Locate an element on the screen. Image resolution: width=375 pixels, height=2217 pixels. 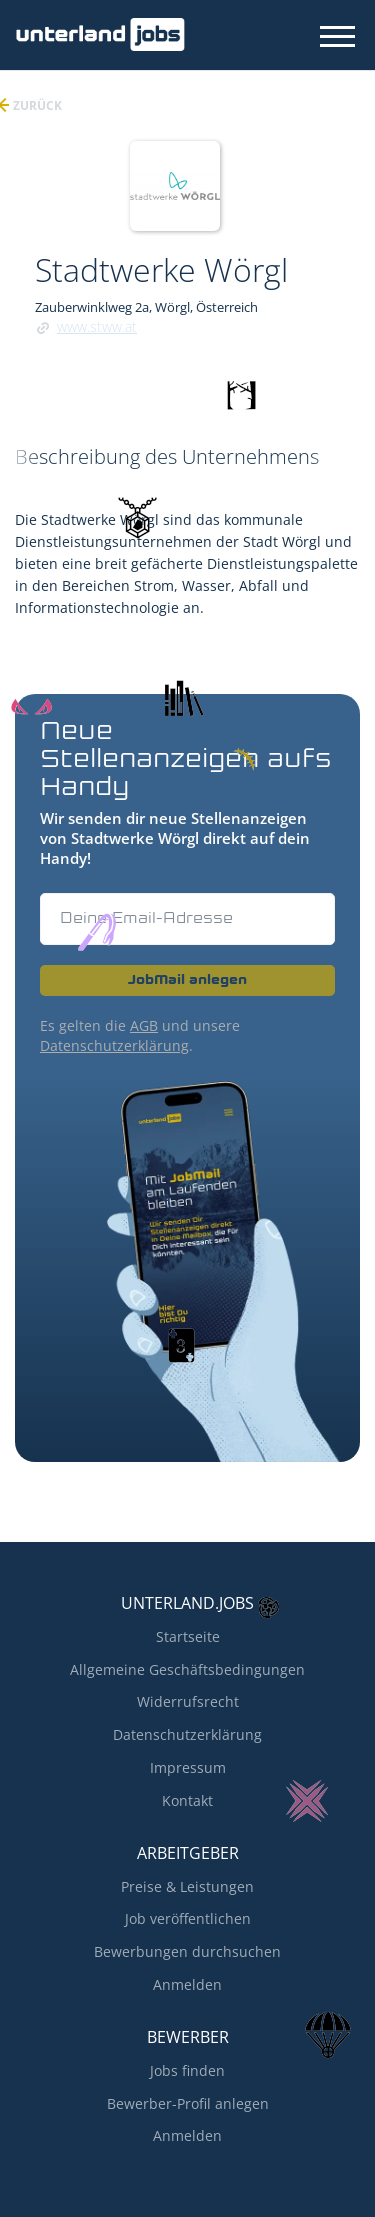
view jewelry or accessories inventory is located at coordinates (138, 518).